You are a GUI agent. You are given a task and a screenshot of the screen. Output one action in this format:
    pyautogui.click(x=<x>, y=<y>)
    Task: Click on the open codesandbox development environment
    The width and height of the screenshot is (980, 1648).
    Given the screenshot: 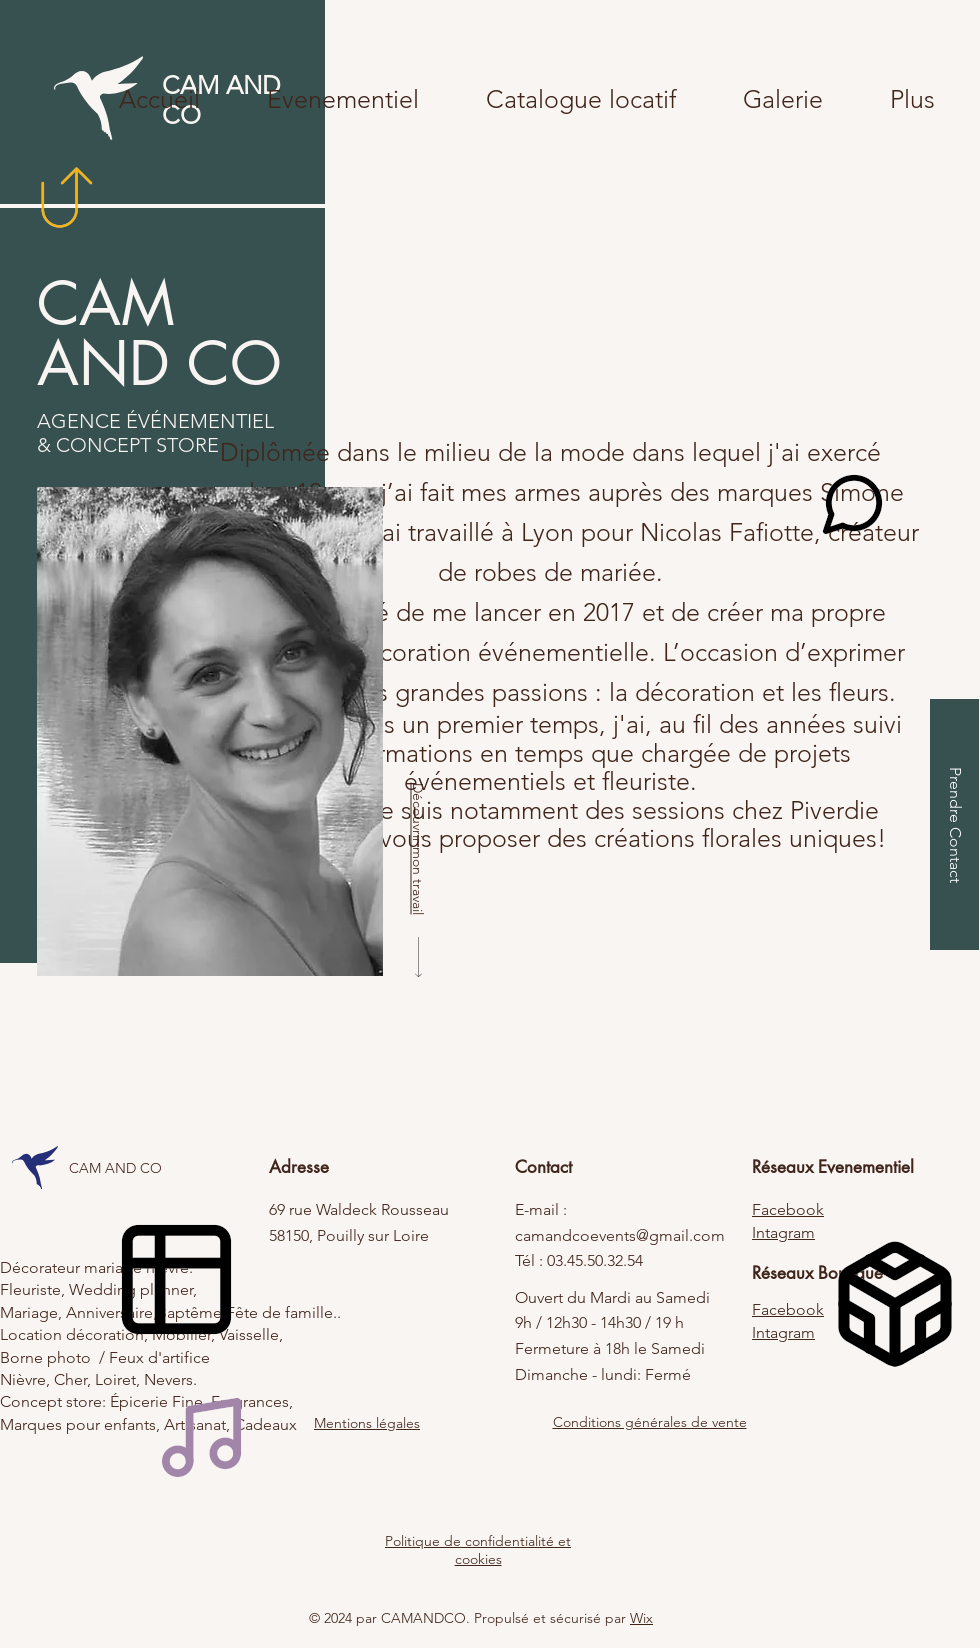 What is the action you would take?
    pyautogui.click(x=895, y=1304)
    